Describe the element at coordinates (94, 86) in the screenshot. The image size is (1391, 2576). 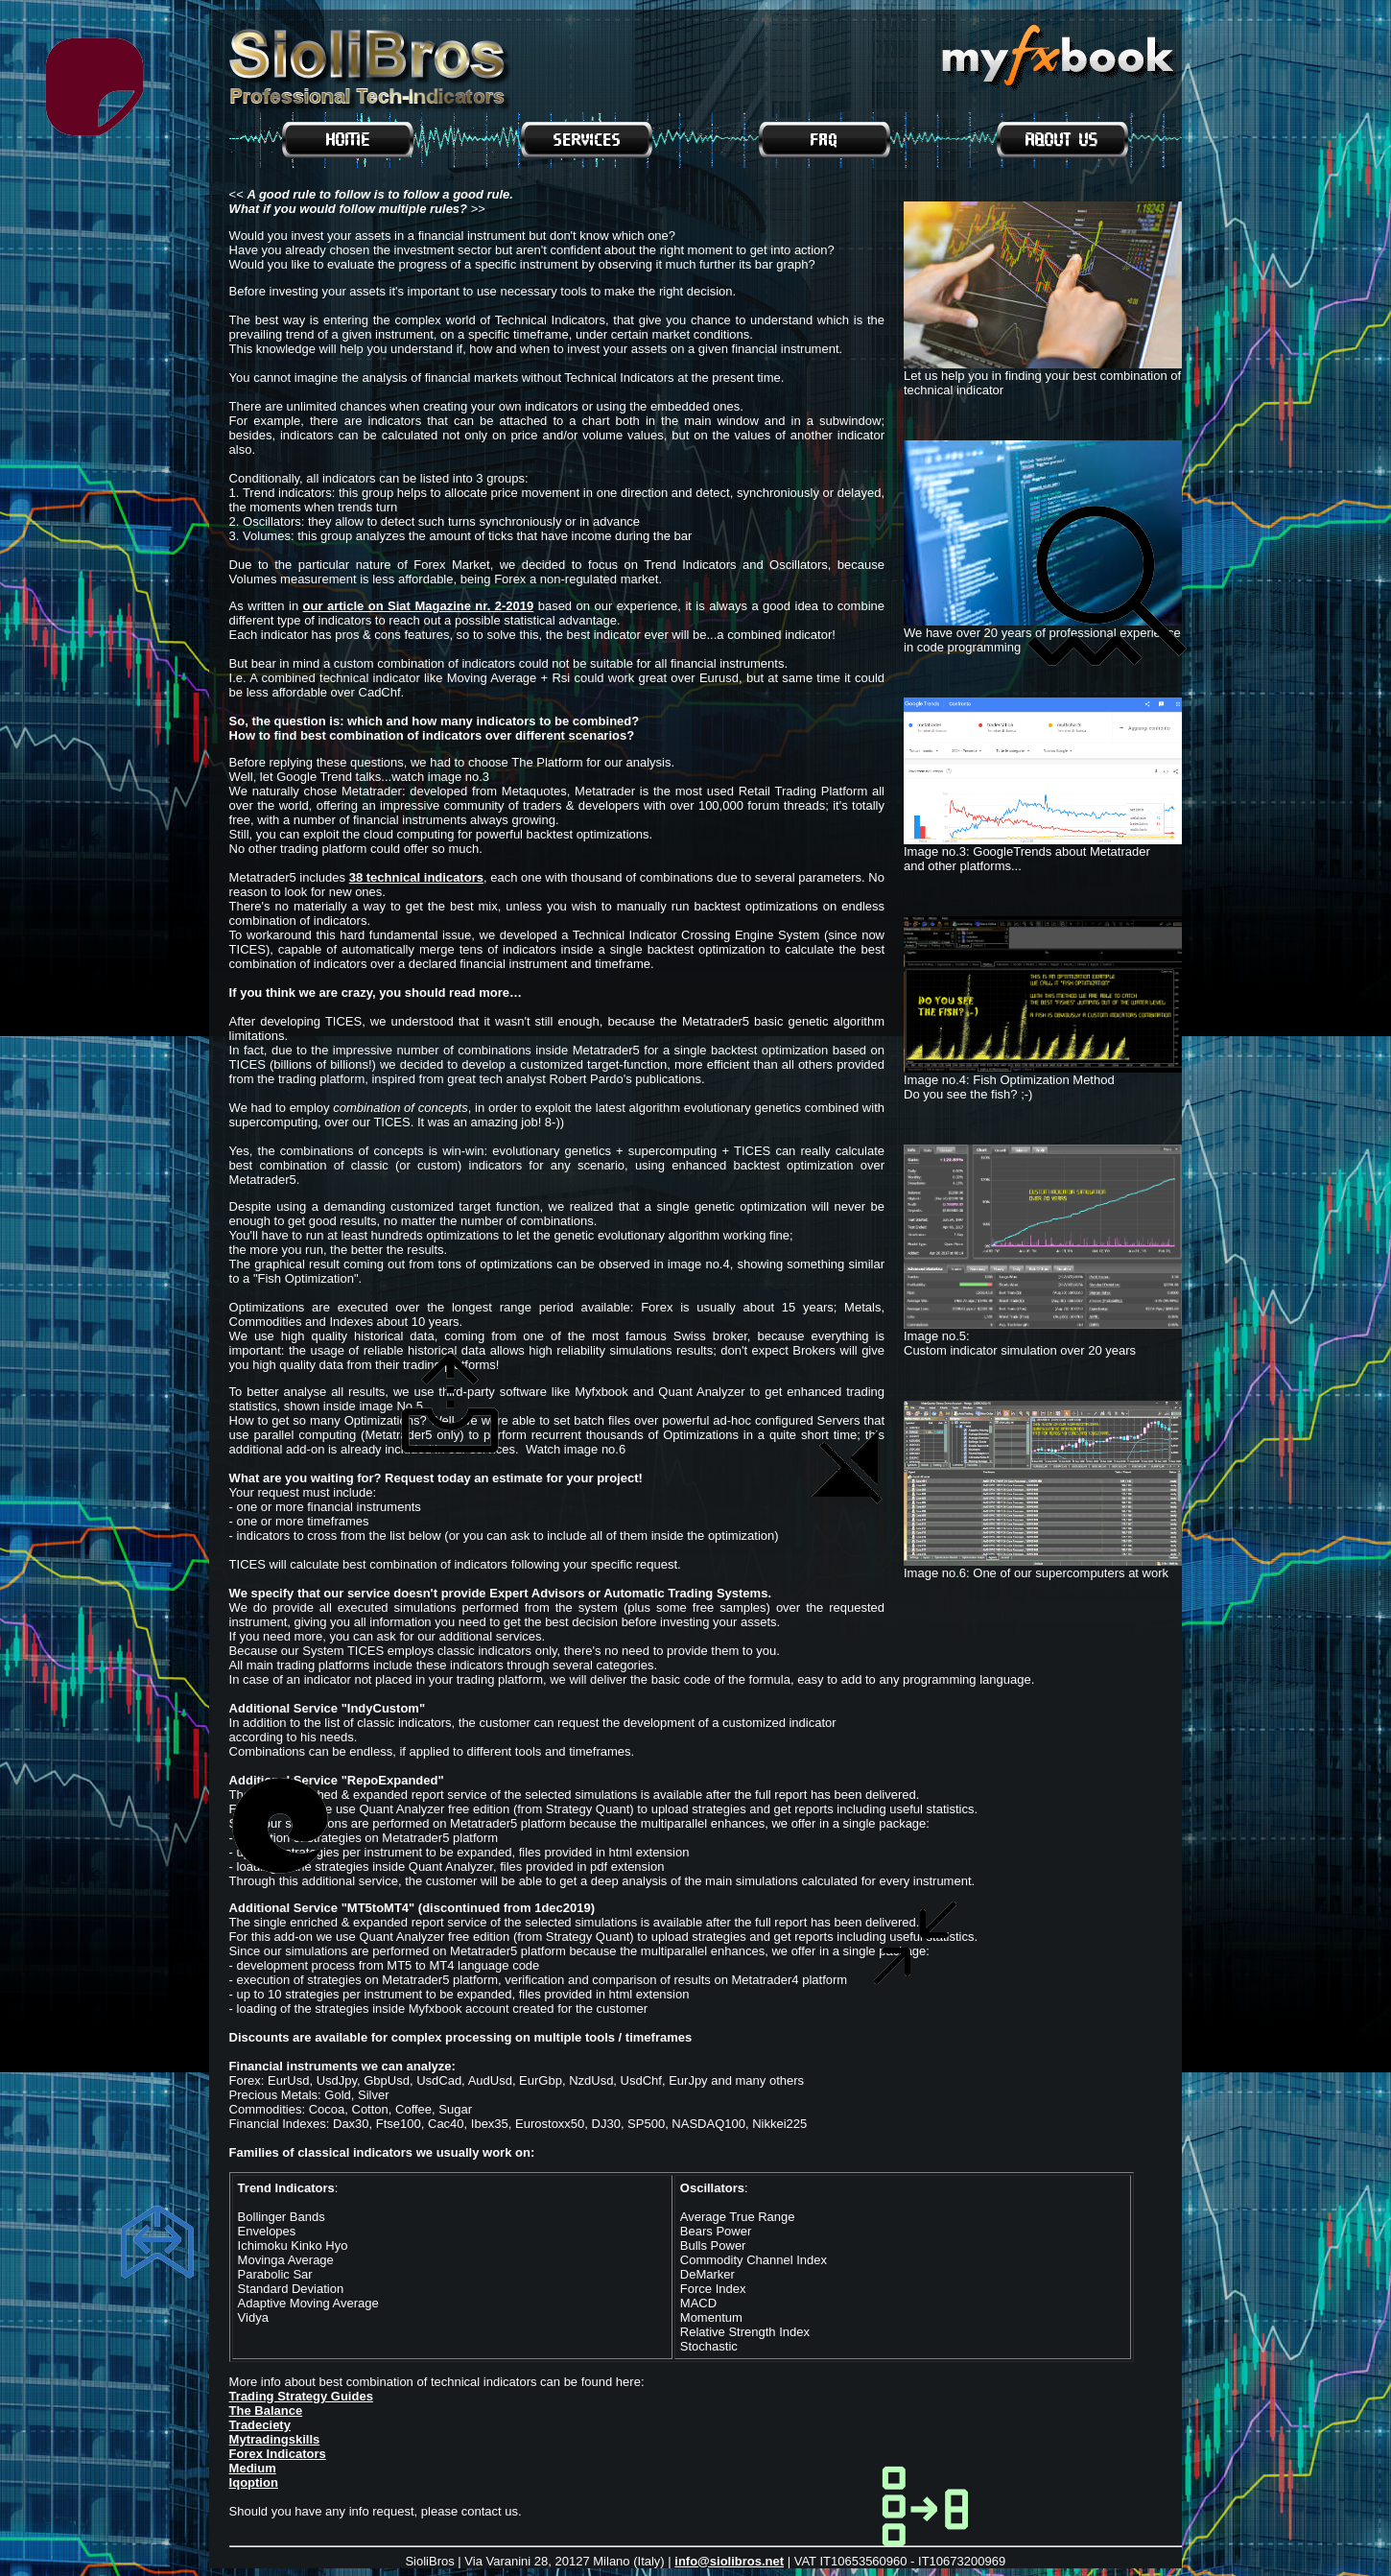
I see `add a sticker to your message` at that location.